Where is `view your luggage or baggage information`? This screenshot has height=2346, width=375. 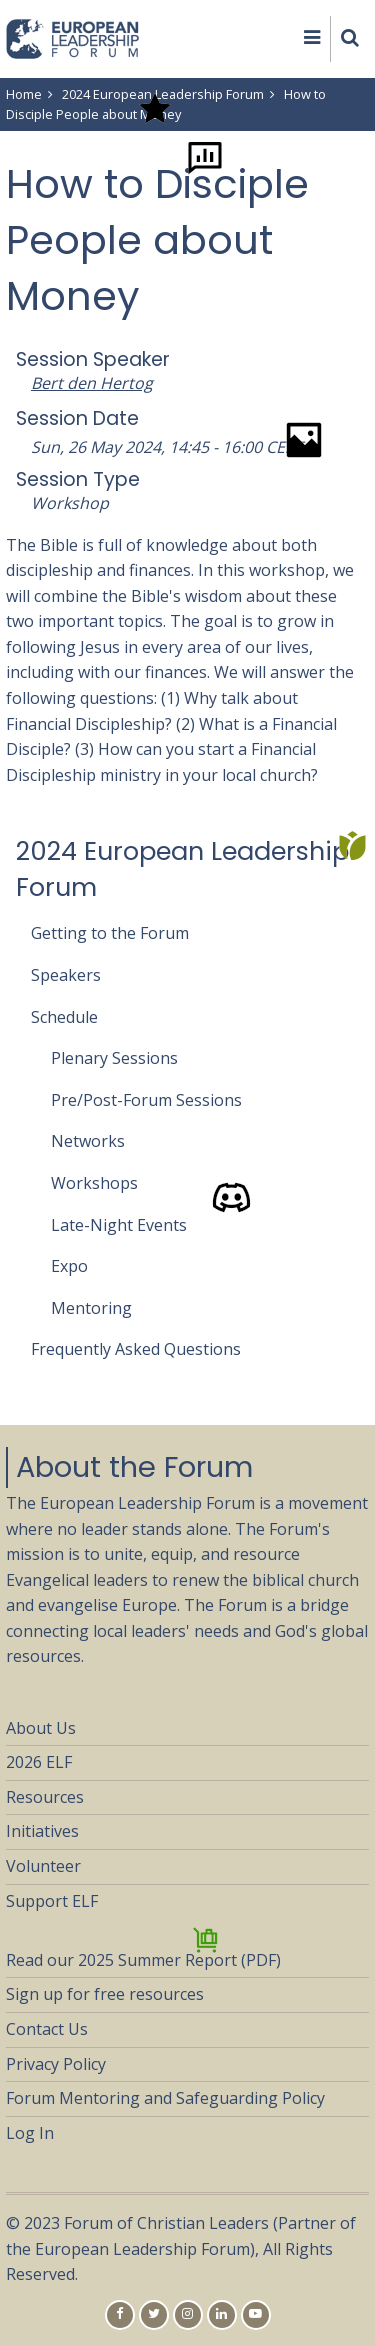 view your luggage or baggage information is located at coordinates (206, 1939).